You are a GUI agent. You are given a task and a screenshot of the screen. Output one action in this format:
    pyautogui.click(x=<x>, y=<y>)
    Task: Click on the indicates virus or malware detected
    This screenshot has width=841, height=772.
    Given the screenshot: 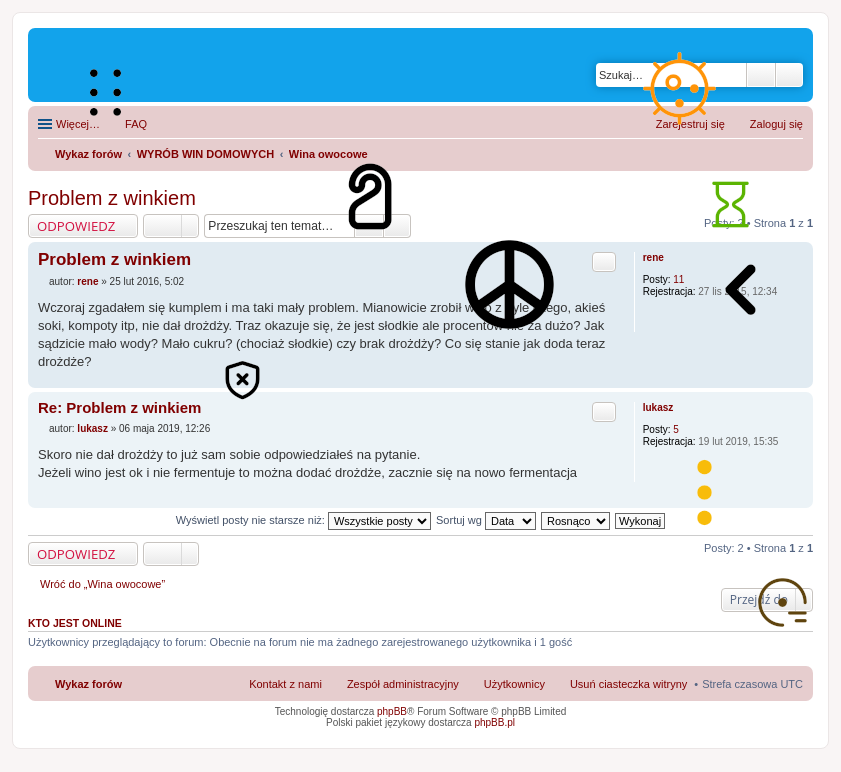 What is the action you would take?
    pyautogui.click(x=679, y=88)
    